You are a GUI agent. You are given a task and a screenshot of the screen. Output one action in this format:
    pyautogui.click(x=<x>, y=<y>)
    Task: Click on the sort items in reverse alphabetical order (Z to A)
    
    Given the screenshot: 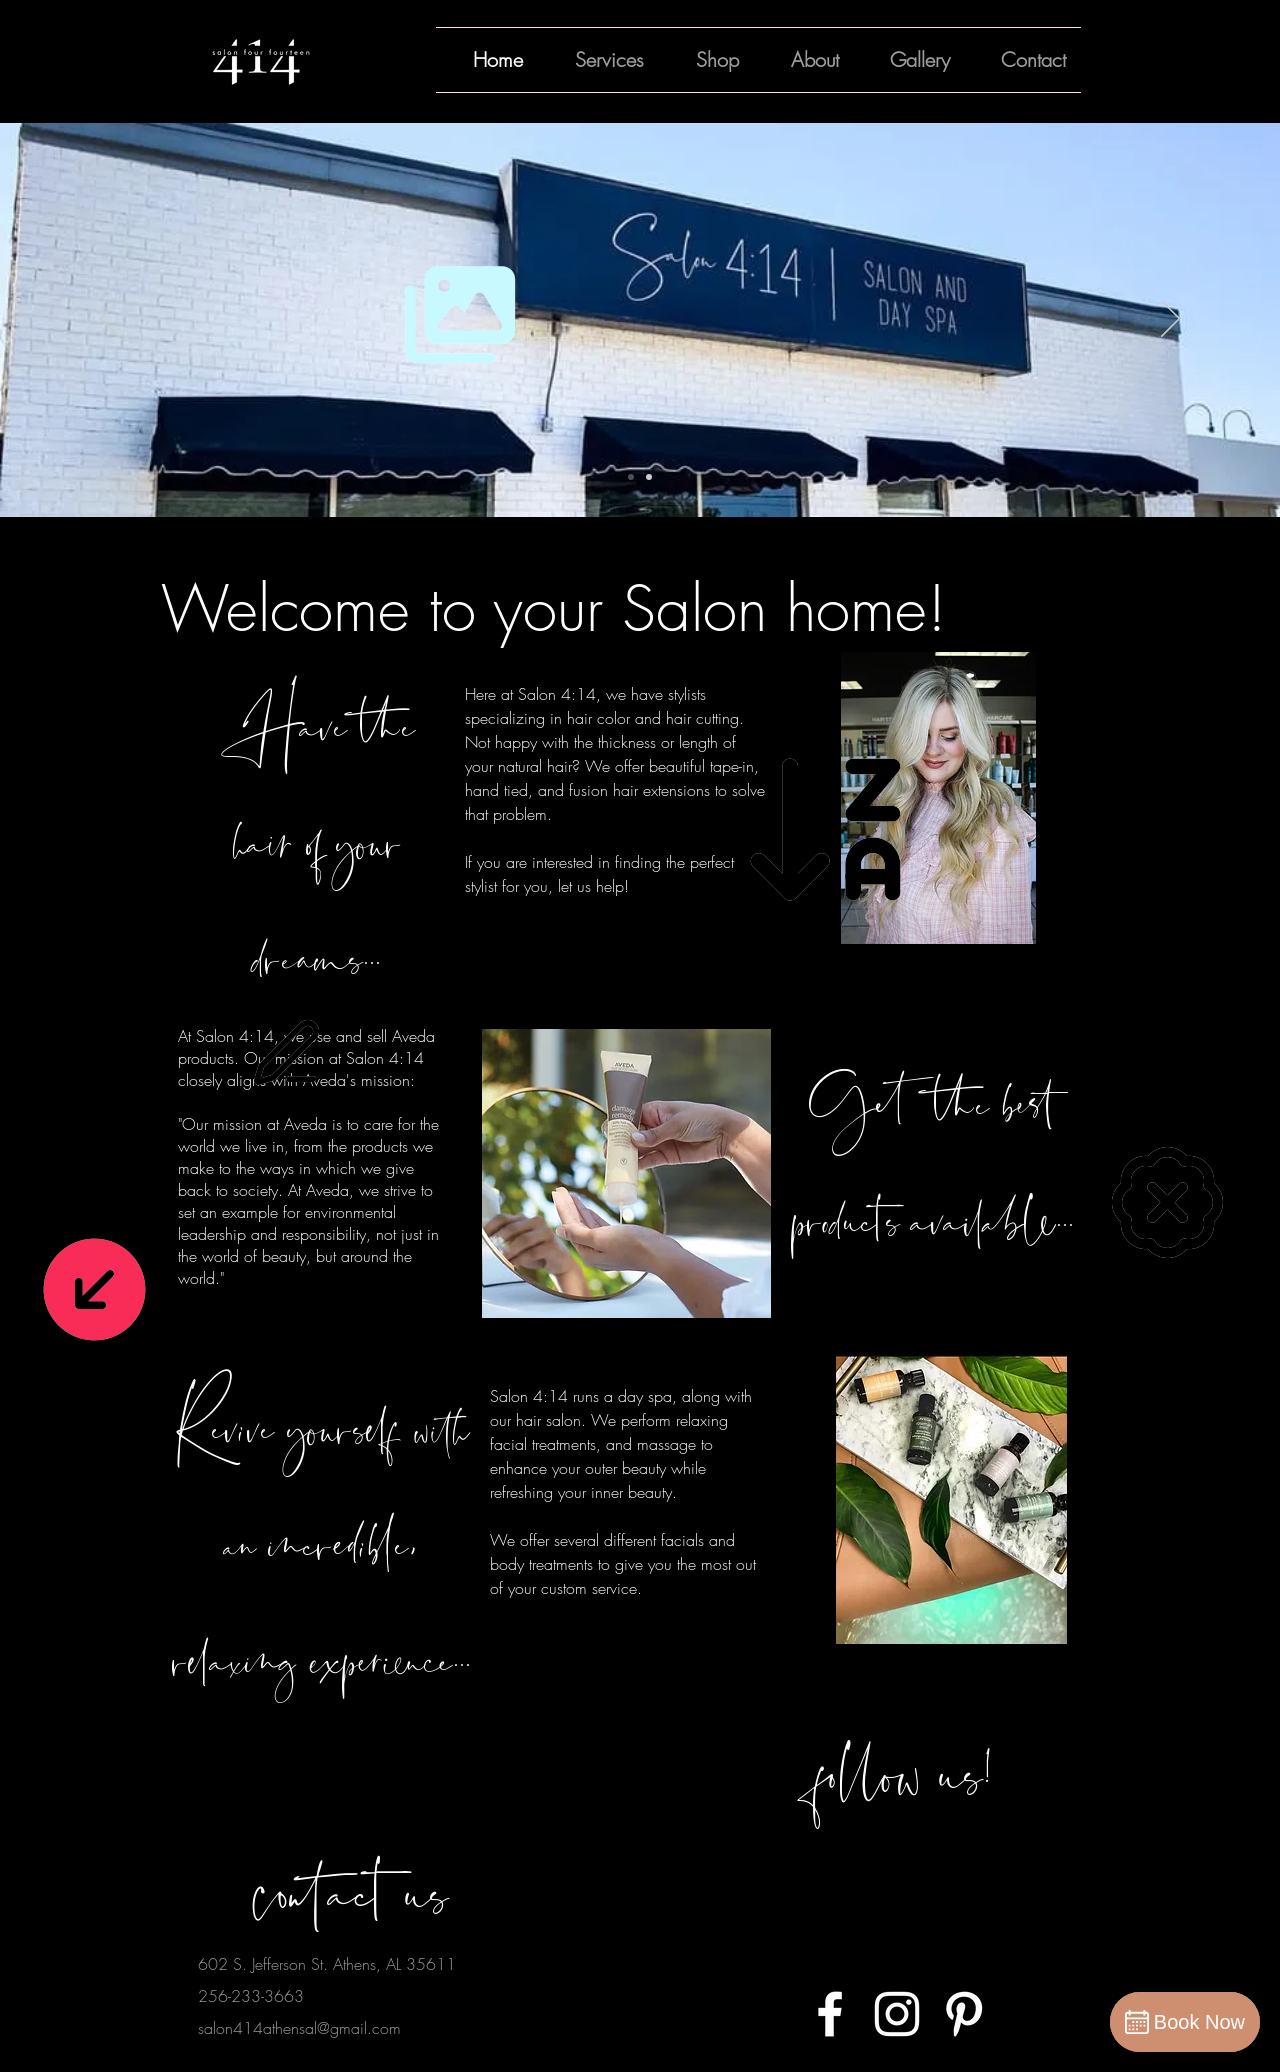 What is the action you would take?
    pyautogui.click(x=829, y=829)
    